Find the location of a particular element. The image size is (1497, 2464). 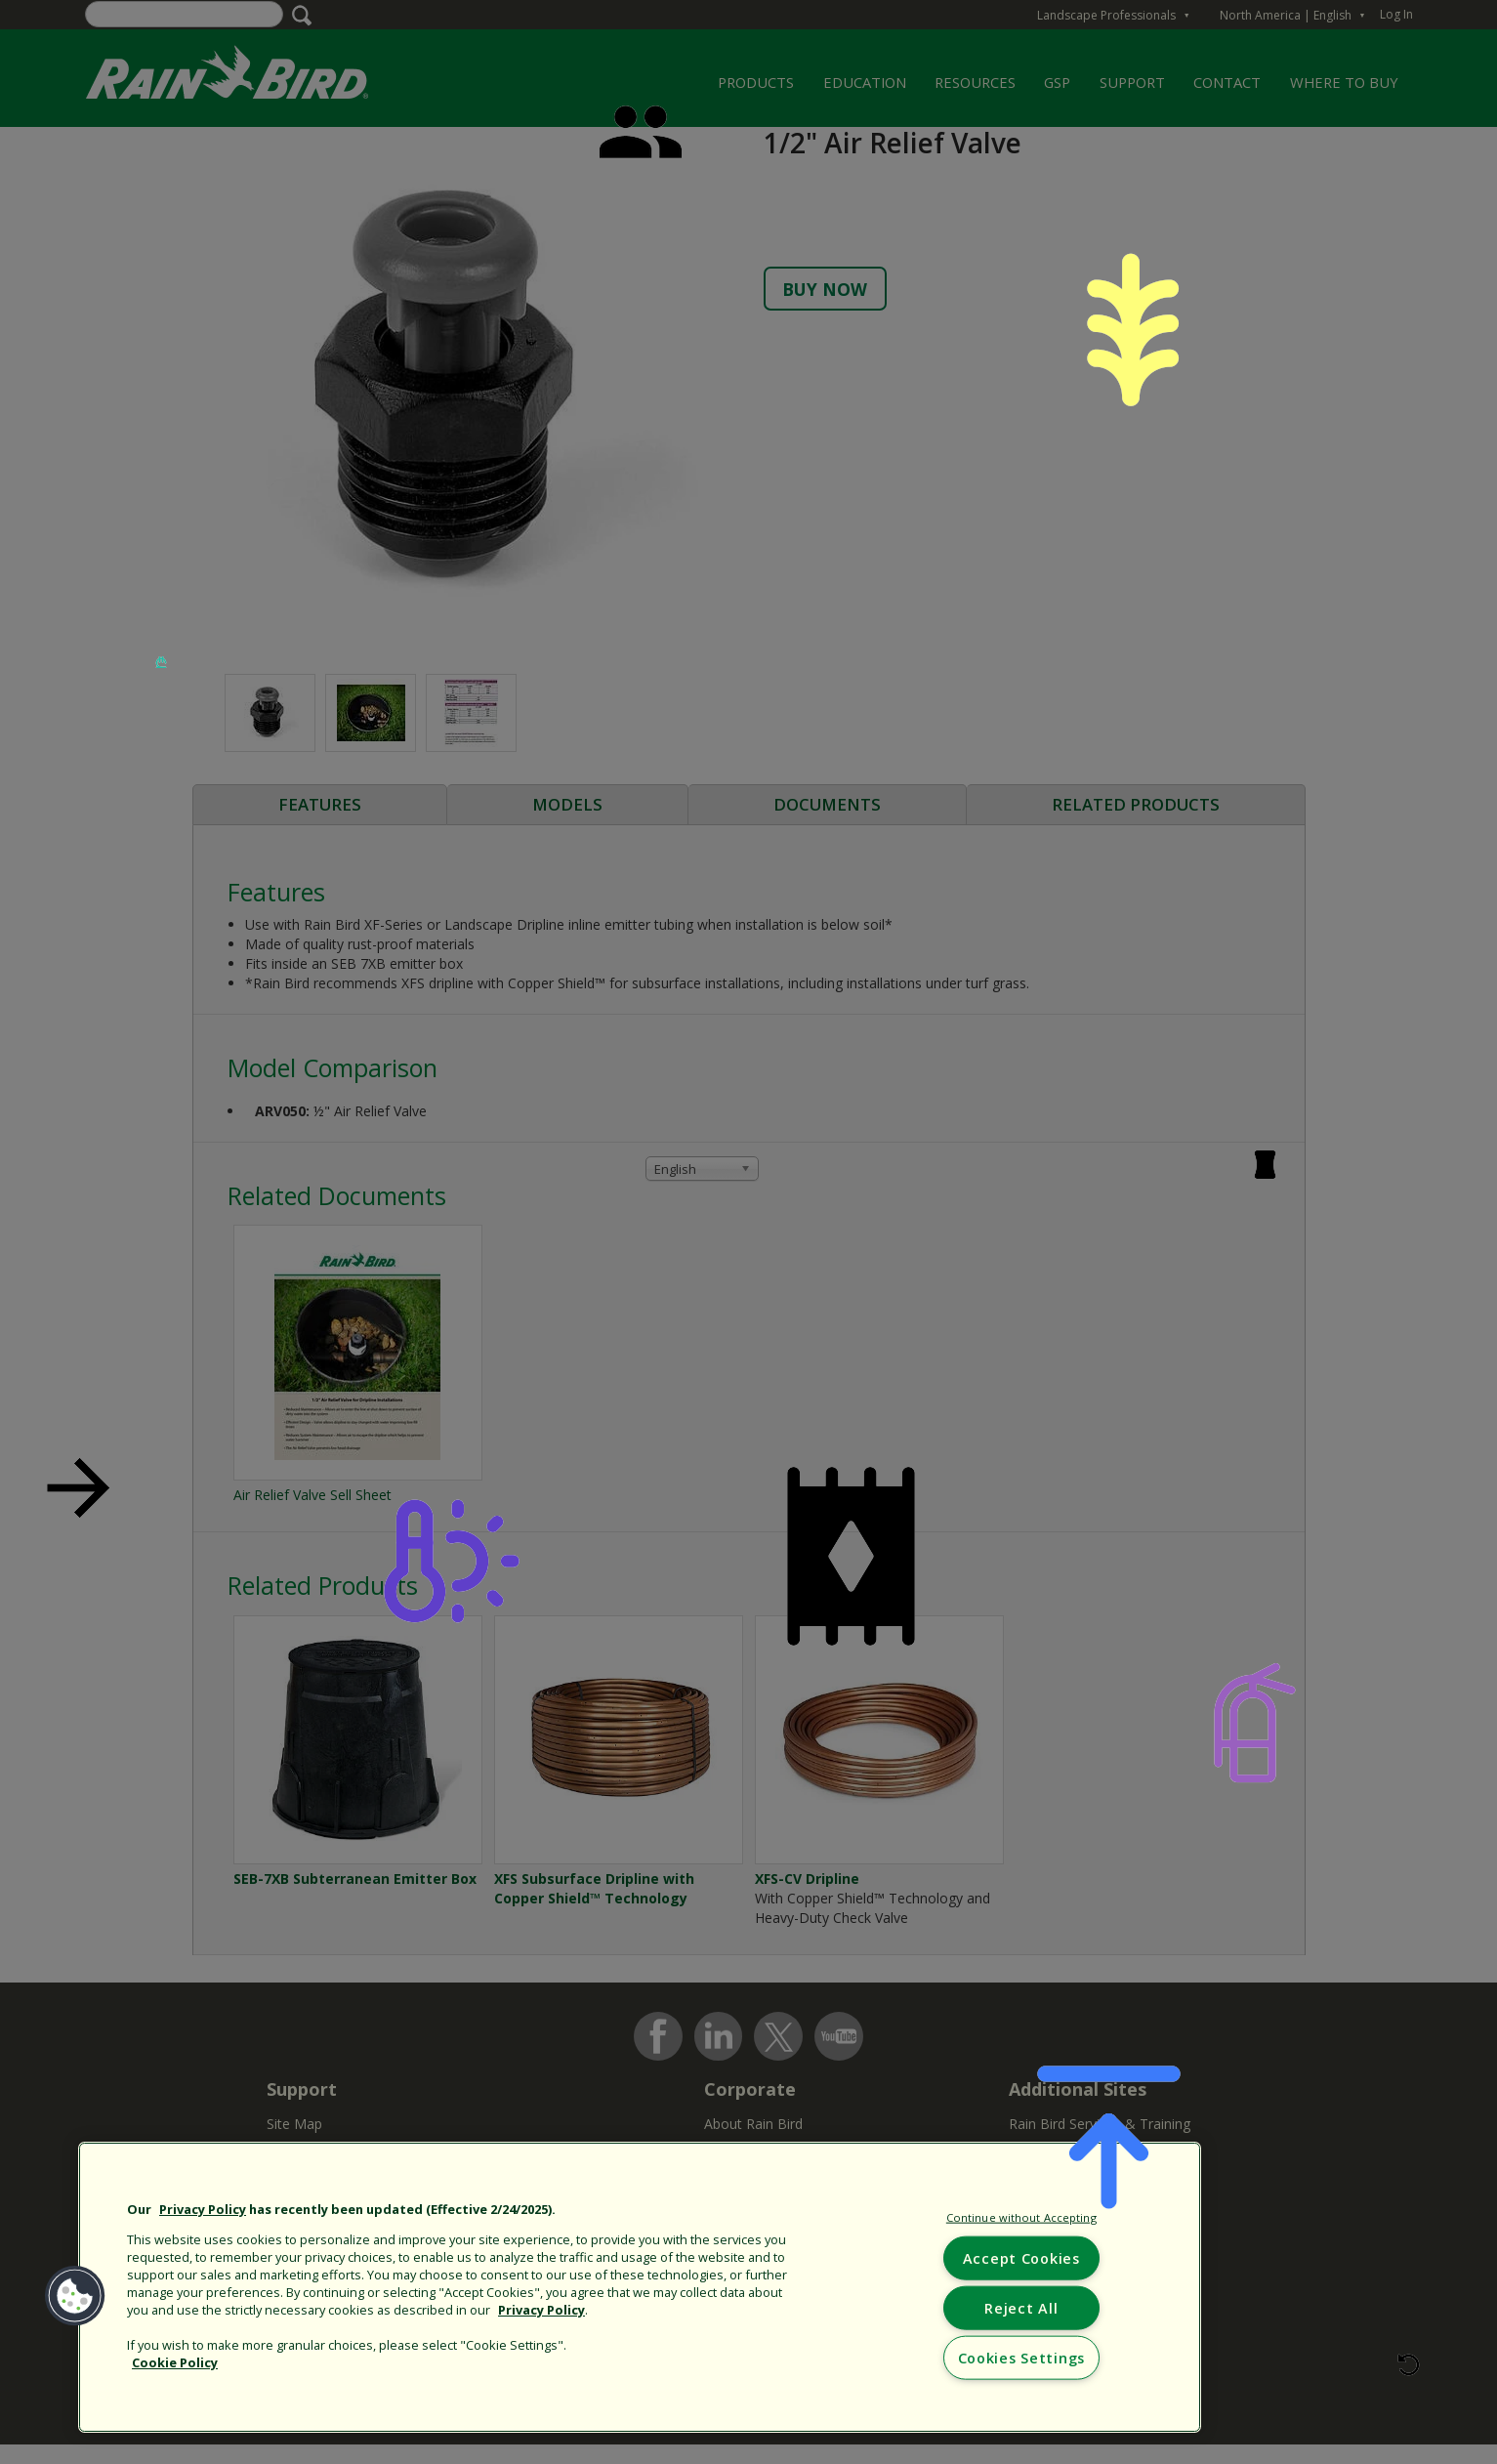

undo last action is located at coordinates (1408, 2364).